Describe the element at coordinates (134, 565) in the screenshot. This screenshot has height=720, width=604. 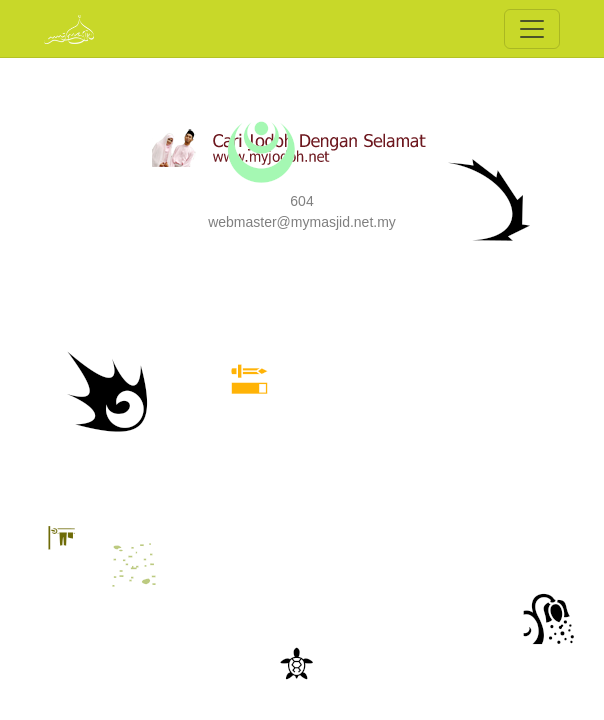
I see `select a path or route tile in a game` at that location.